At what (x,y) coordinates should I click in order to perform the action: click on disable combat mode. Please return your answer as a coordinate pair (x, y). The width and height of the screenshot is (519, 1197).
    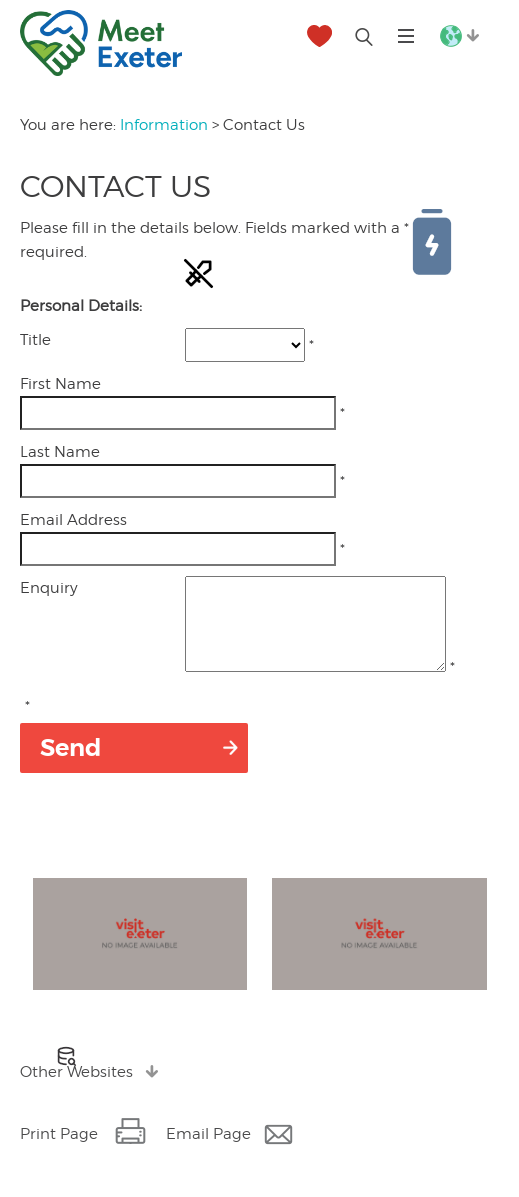
    Looking at the image, I should click on (198, 273).